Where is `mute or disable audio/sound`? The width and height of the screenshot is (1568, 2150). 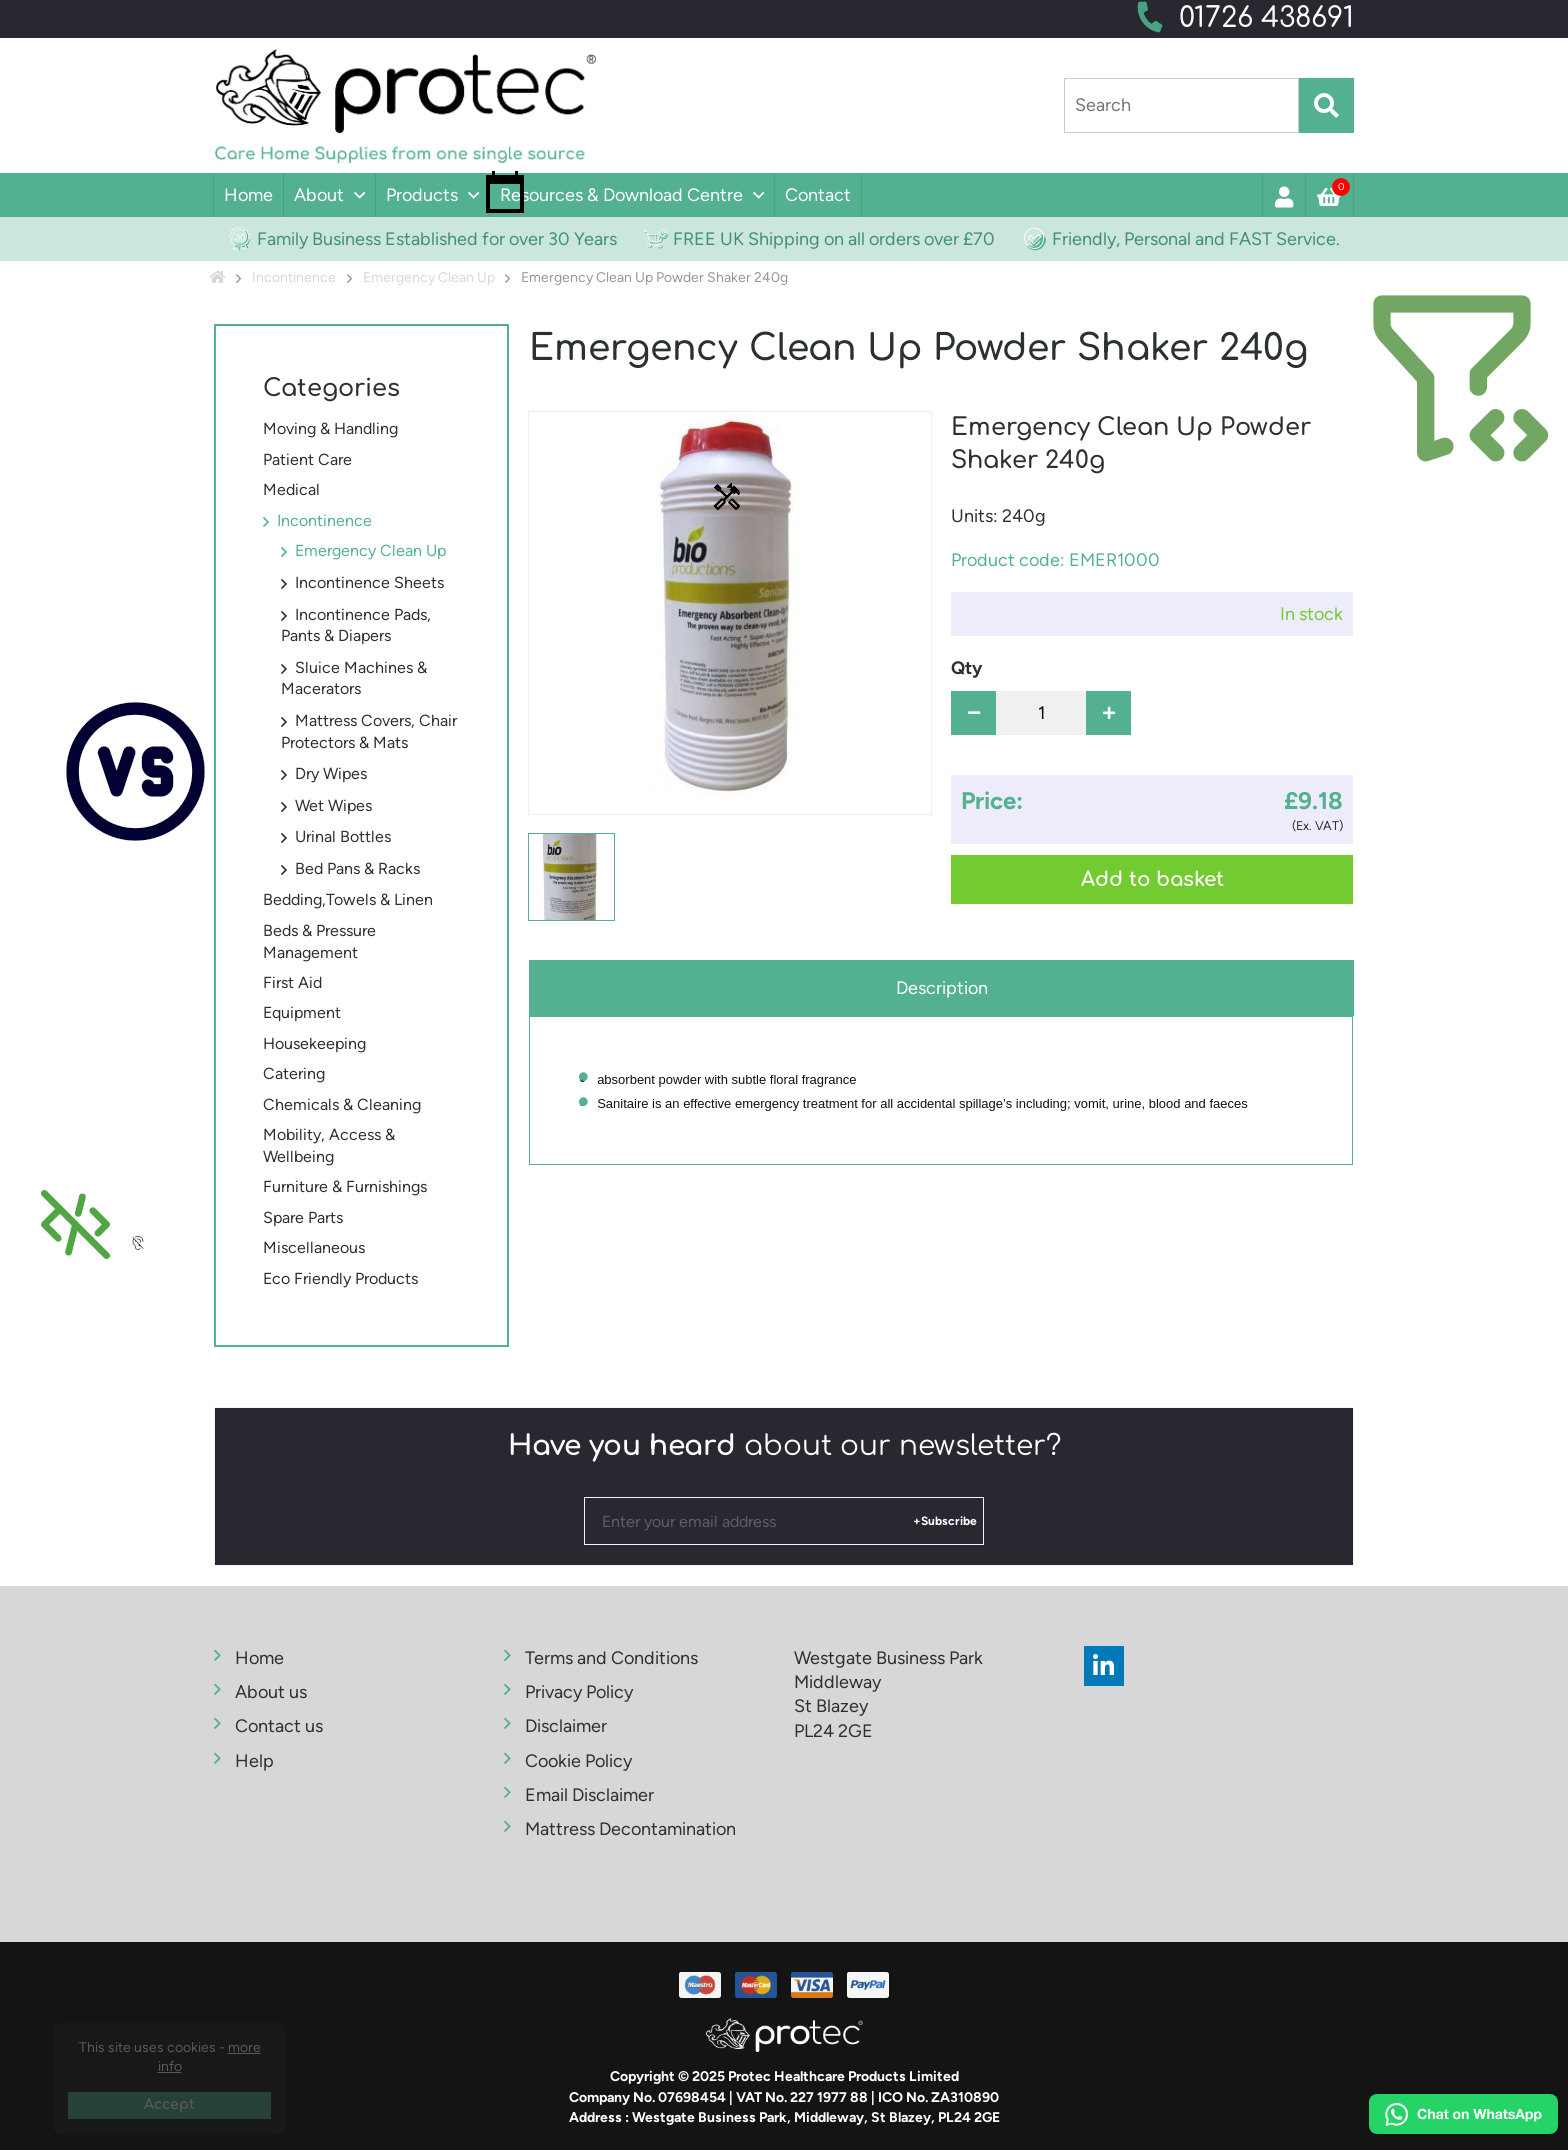 mute or disable audio/sound is located at coordinates (138, 1243).